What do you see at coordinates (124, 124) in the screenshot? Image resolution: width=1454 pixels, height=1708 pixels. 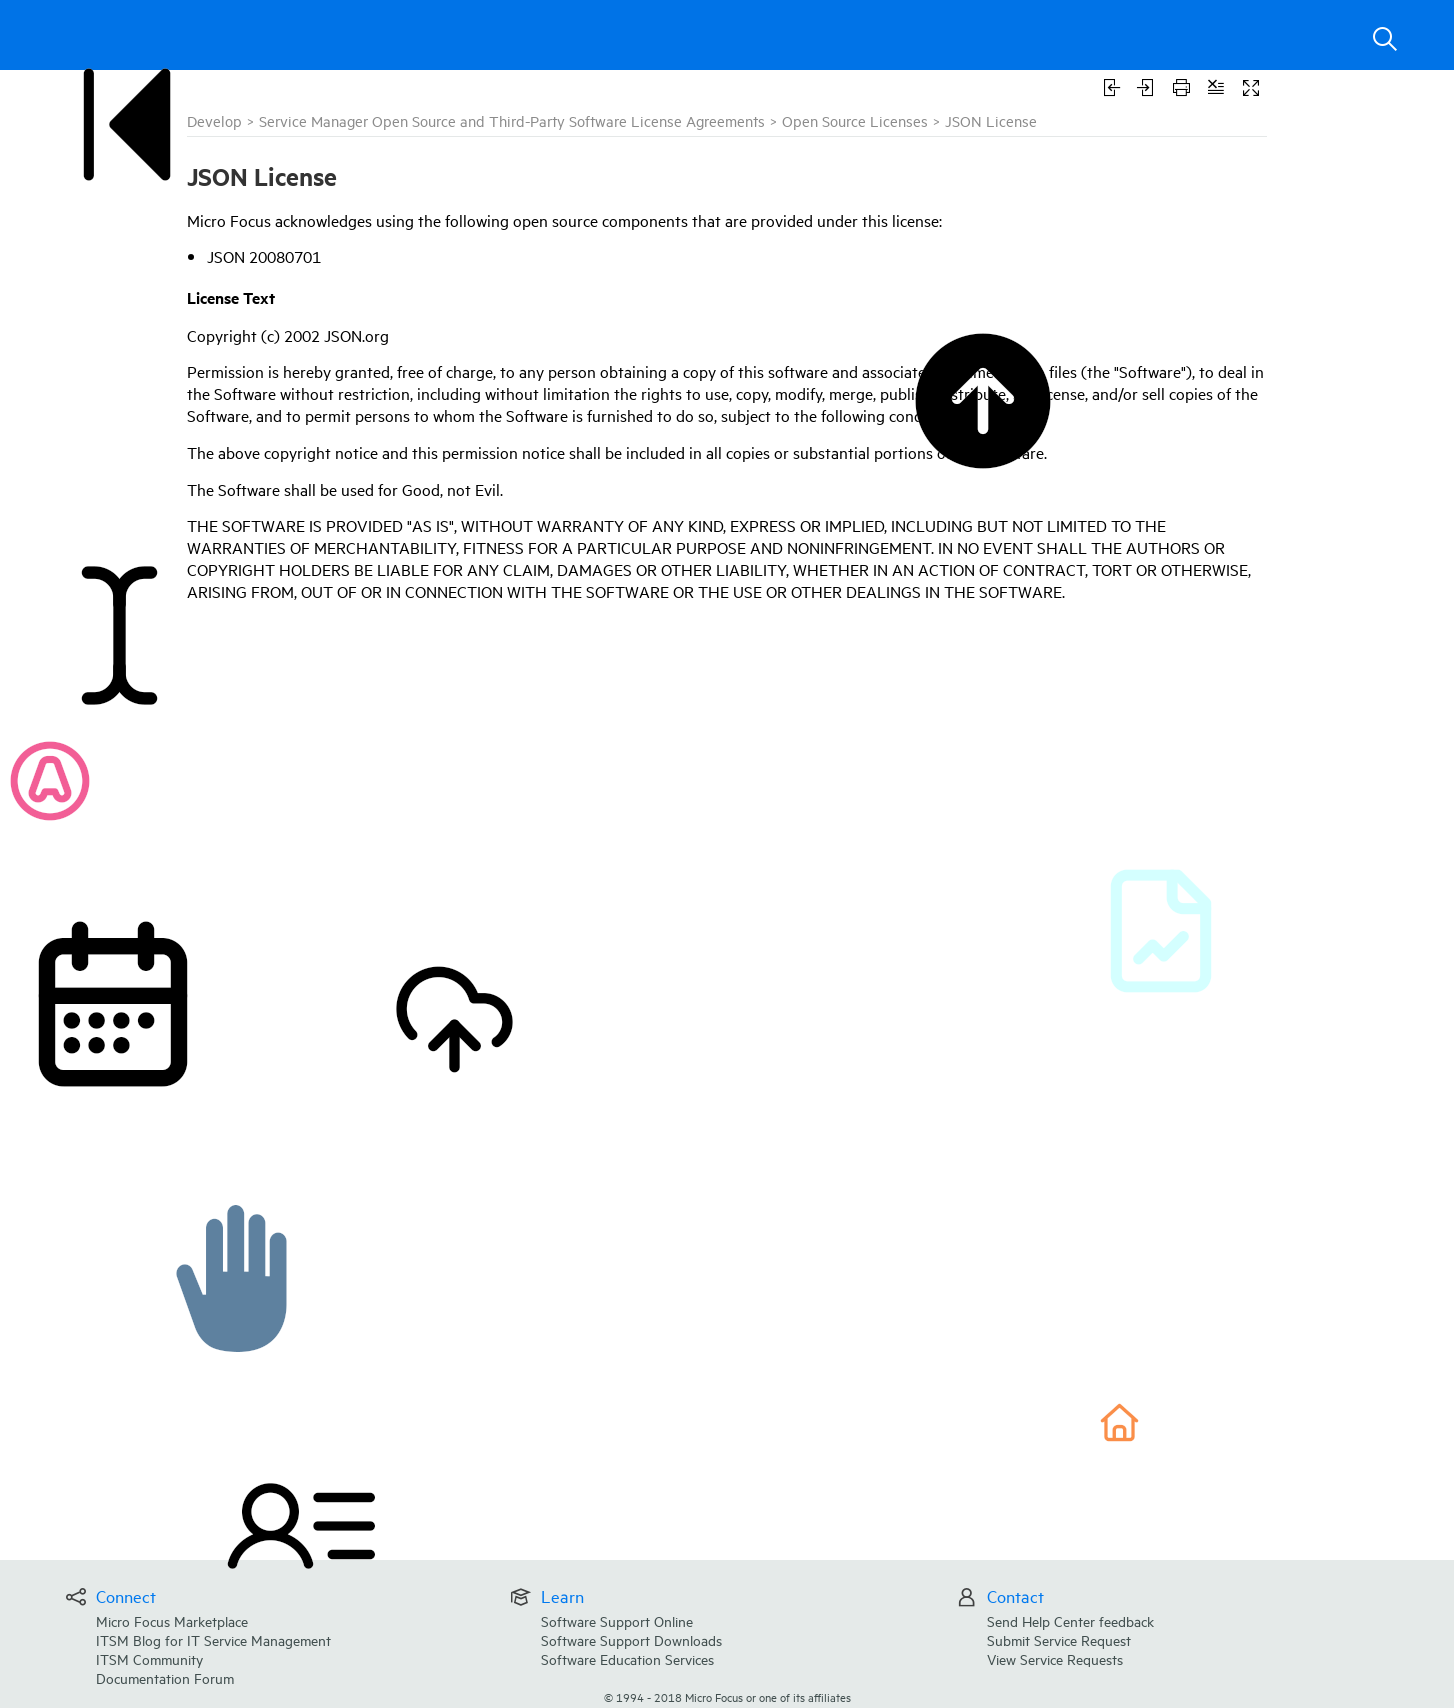 I see `go to previous track or beginning` at bounding box center [124, 124].